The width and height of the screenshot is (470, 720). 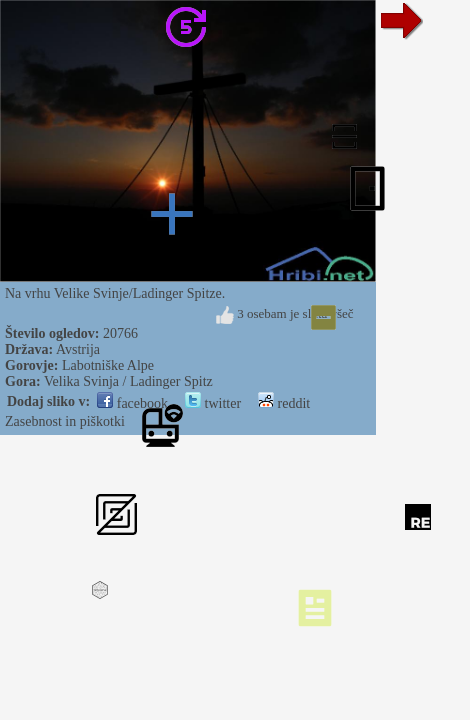 I want to click on indicates a partially selected or indeterminate checkbox state, so click(x=323, y=317).